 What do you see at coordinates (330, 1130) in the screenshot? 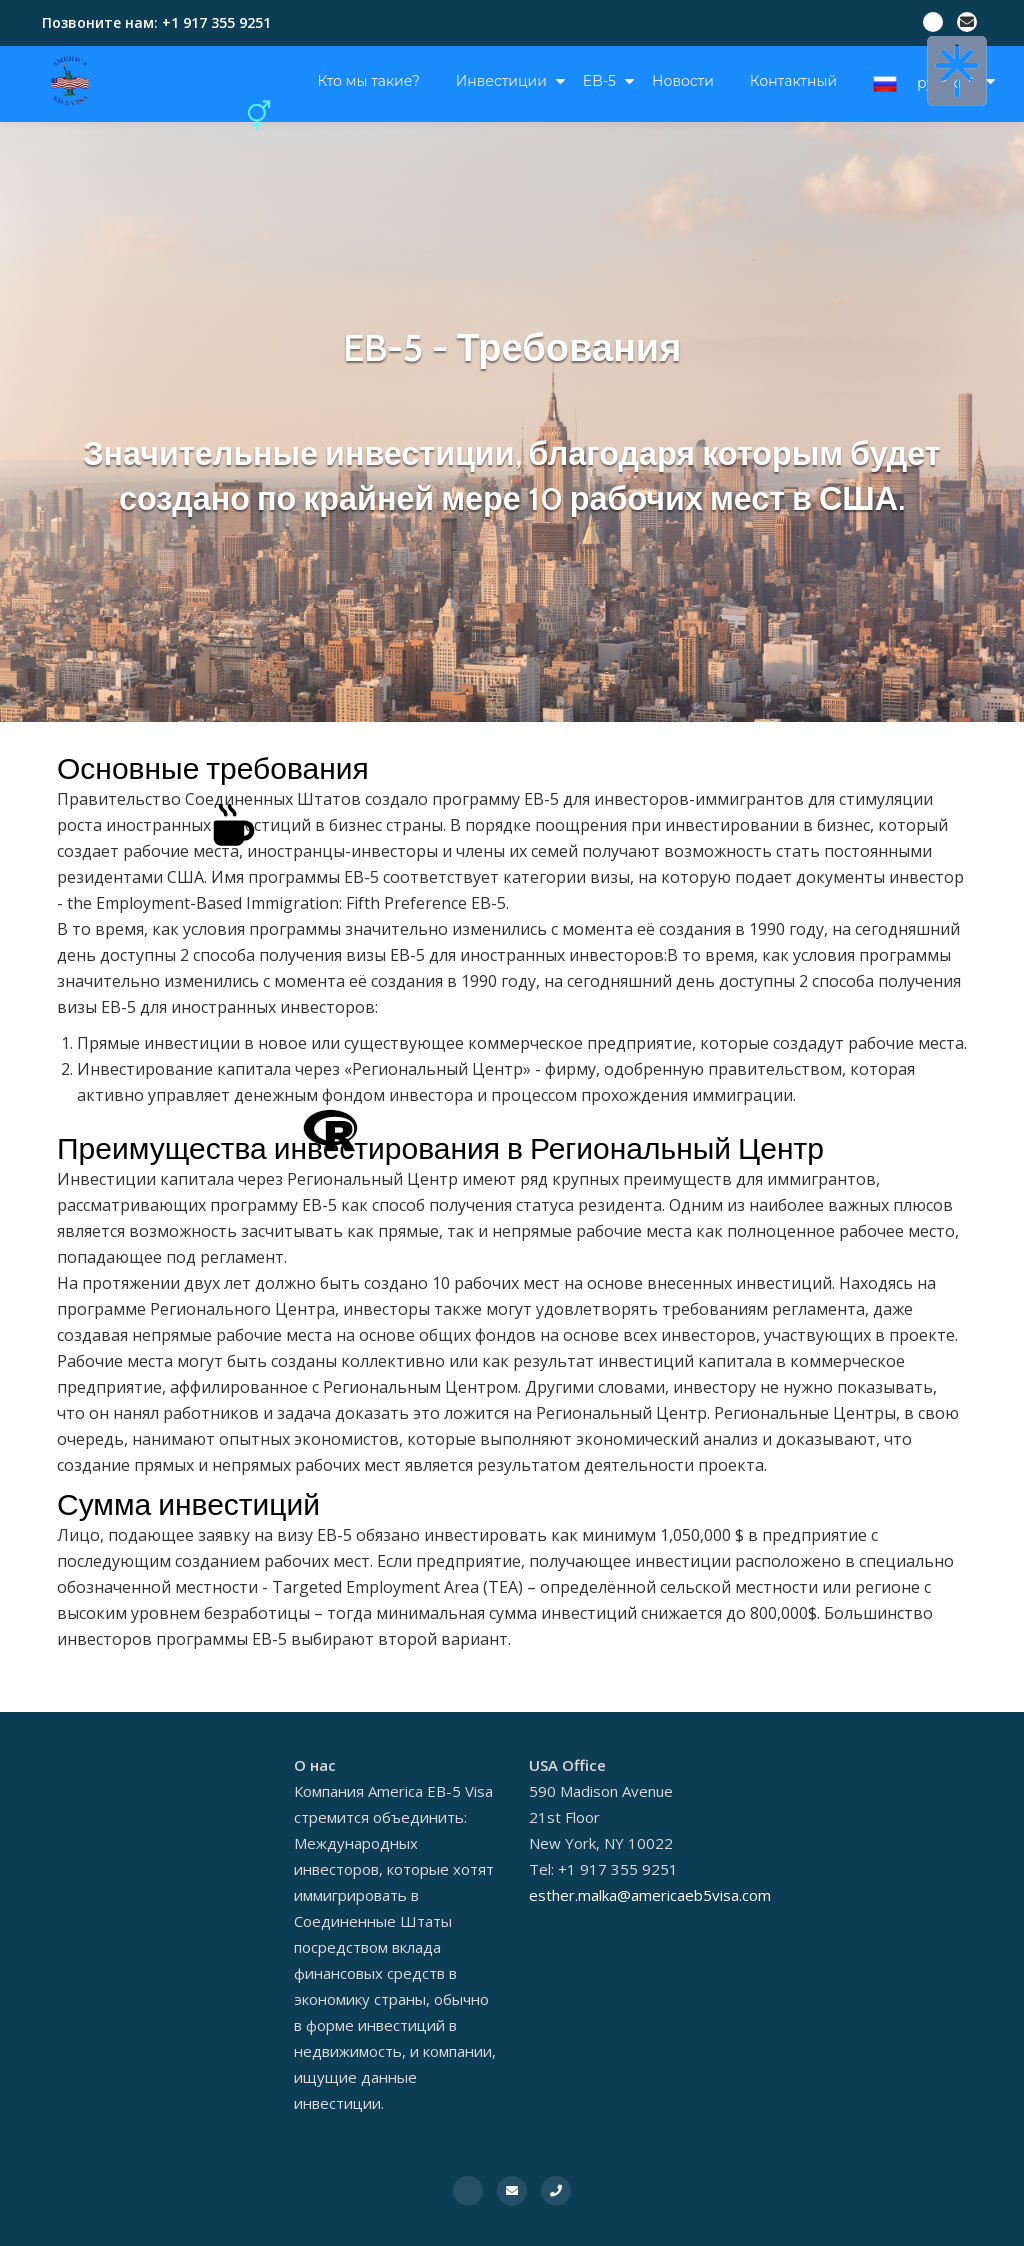
I see `R programming language logo` at bounding box center [330, 1130].